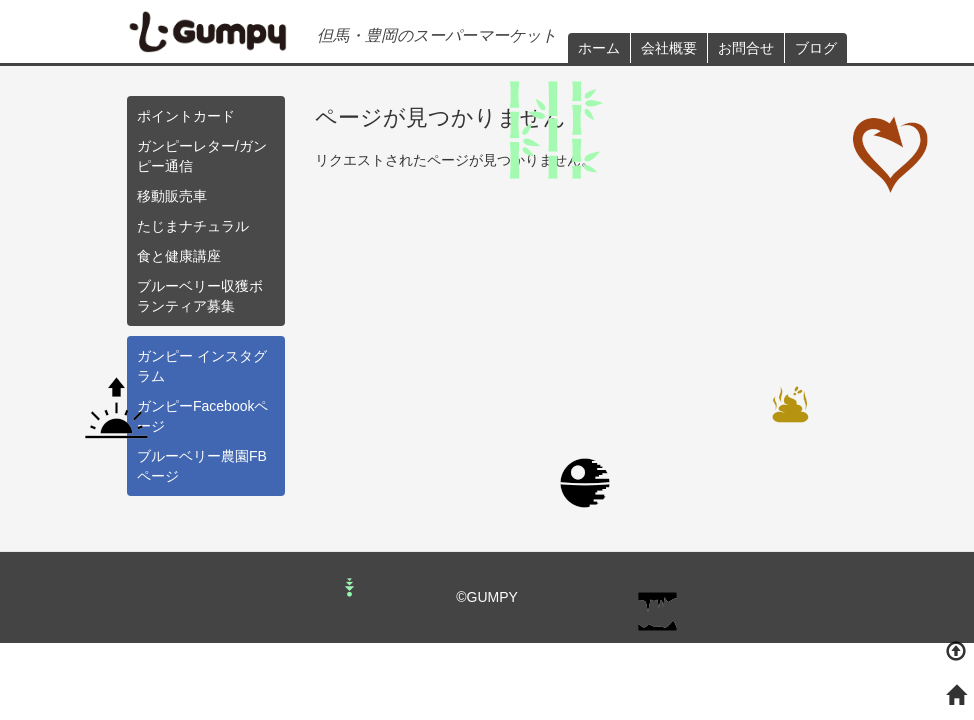 The image size is (974, 720). What do you see at coordinates (657, 611) in the screenshot?
I see `enter a cave or underground area in-game` at bounding box center [657, 611].